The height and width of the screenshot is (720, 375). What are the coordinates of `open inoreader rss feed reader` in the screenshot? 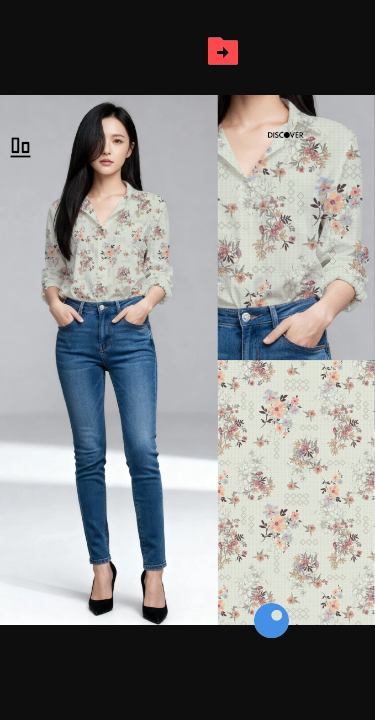 It's located at (271, 620).